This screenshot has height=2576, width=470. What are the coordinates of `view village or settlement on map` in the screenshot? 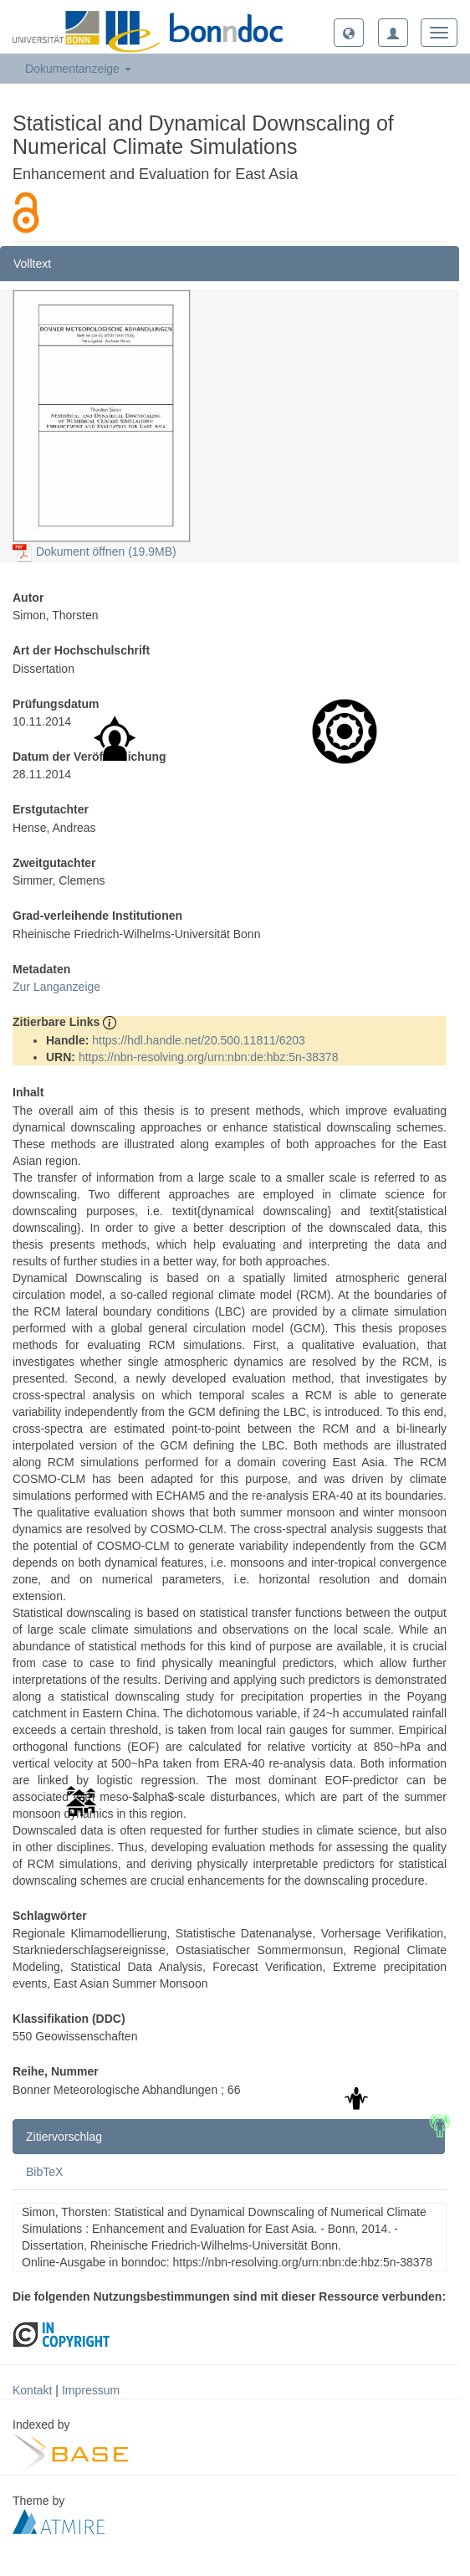 It's located at (81, 1801).